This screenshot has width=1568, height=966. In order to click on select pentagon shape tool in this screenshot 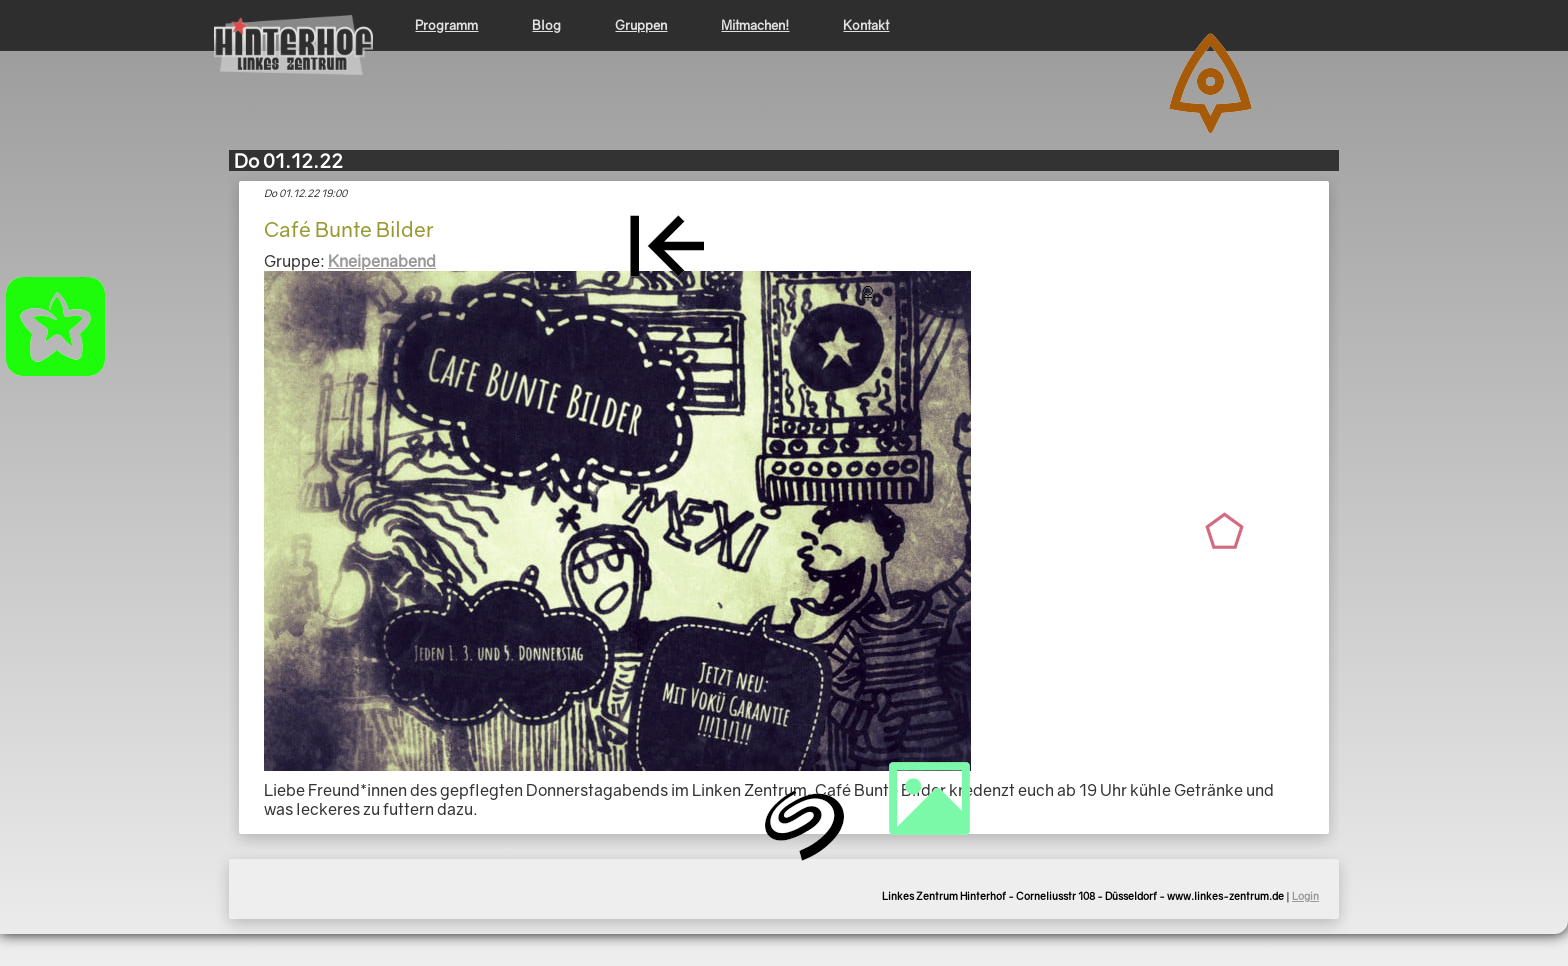, I will do `click(1224, 532)`.